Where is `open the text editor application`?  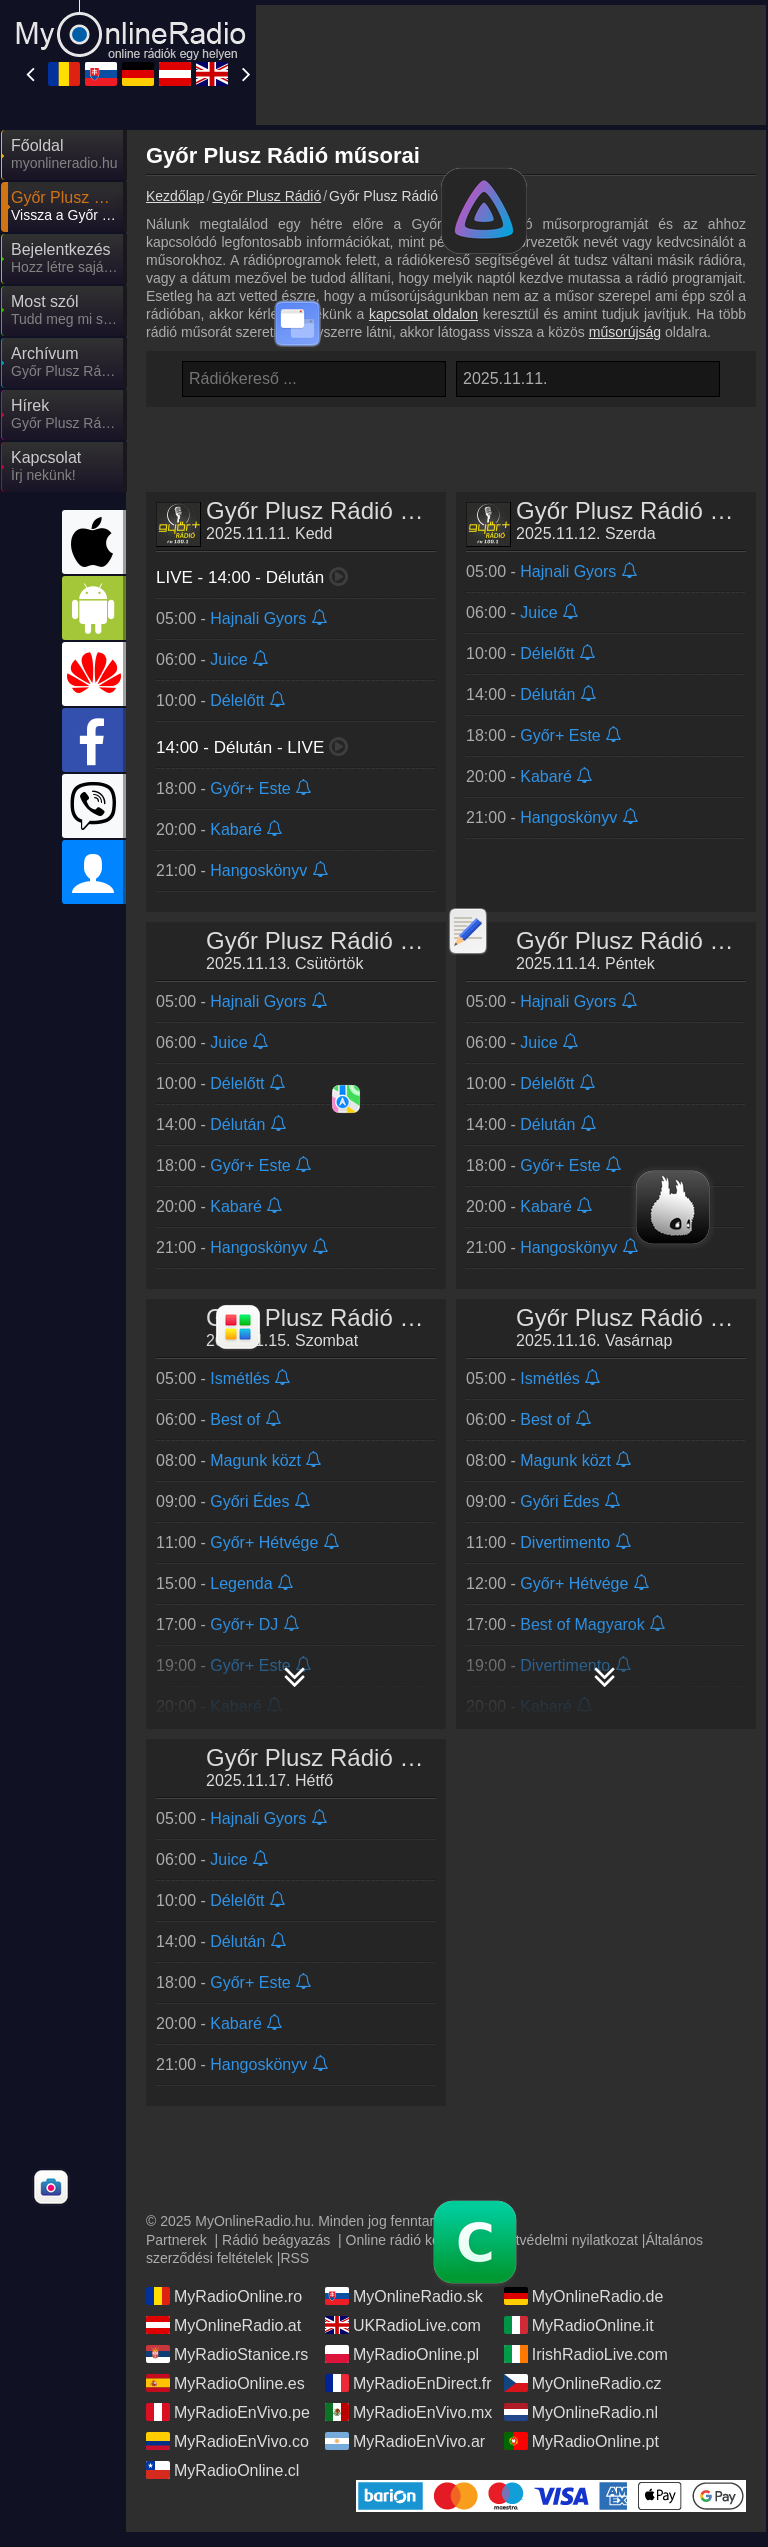
open the text editor application is located at coordinates (468, 931).